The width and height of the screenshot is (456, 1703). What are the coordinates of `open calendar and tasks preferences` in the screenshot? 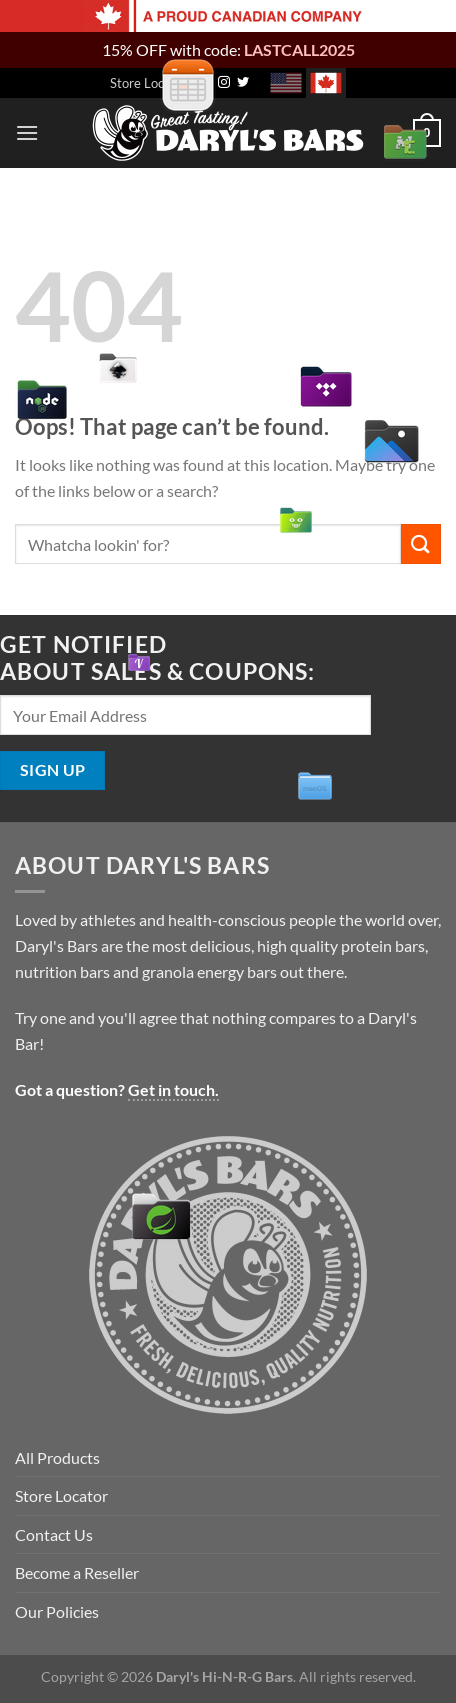 It's located at (188, 86).